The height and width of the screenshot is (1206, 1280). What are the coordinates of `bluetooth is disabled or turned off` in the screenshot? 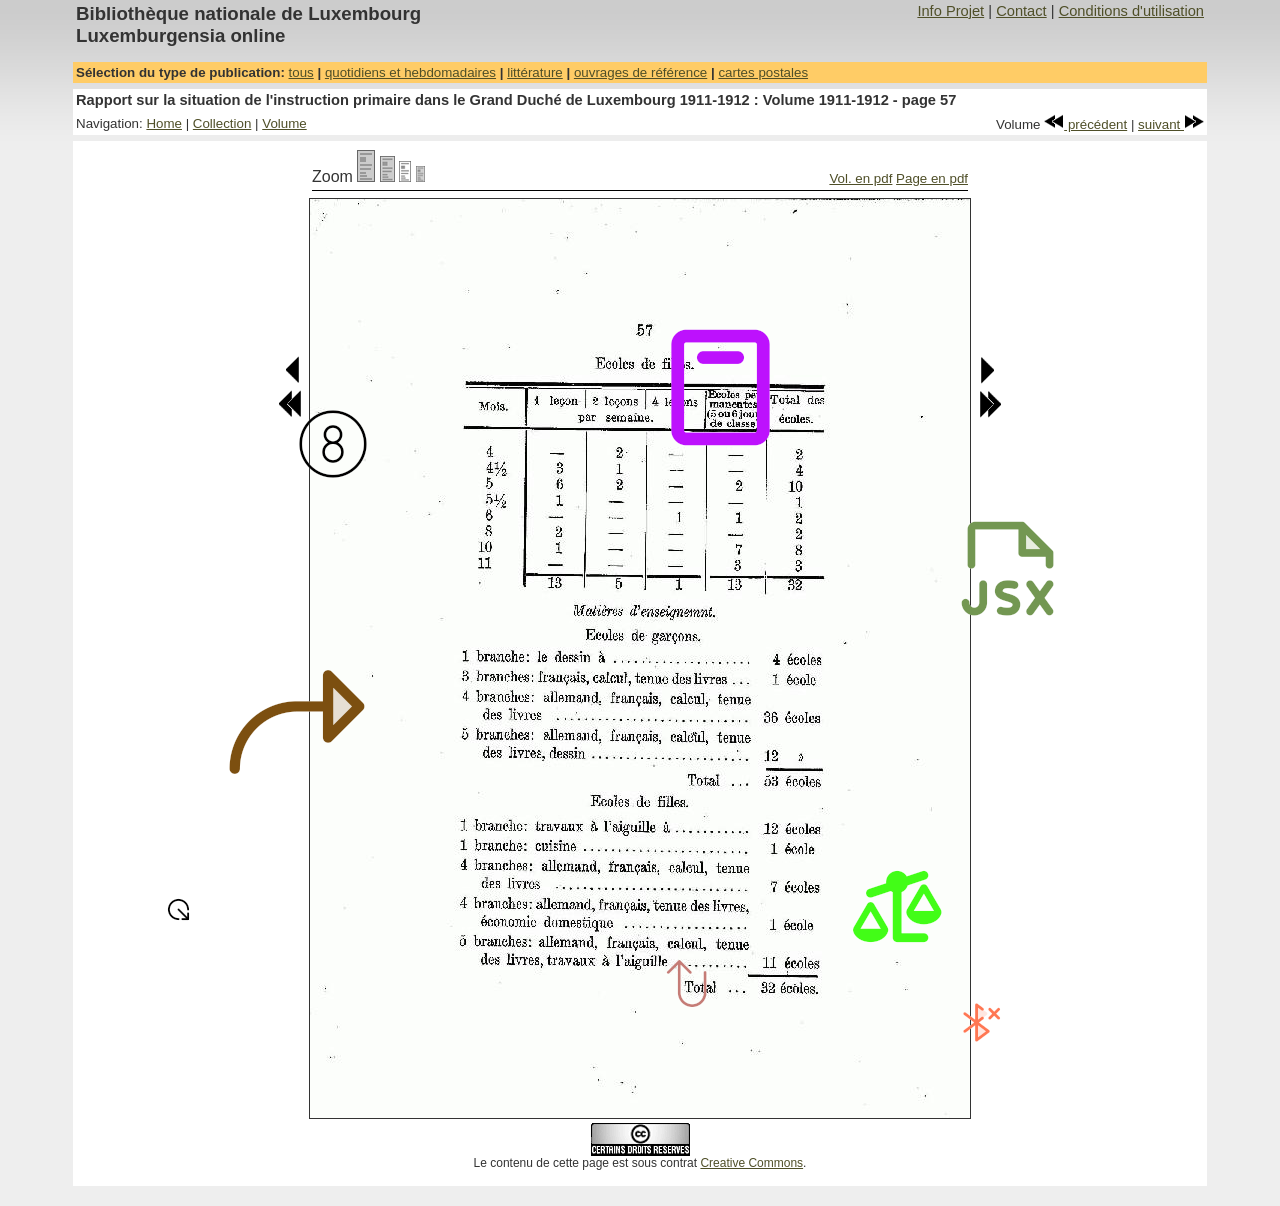 It's located at (979, 1022).